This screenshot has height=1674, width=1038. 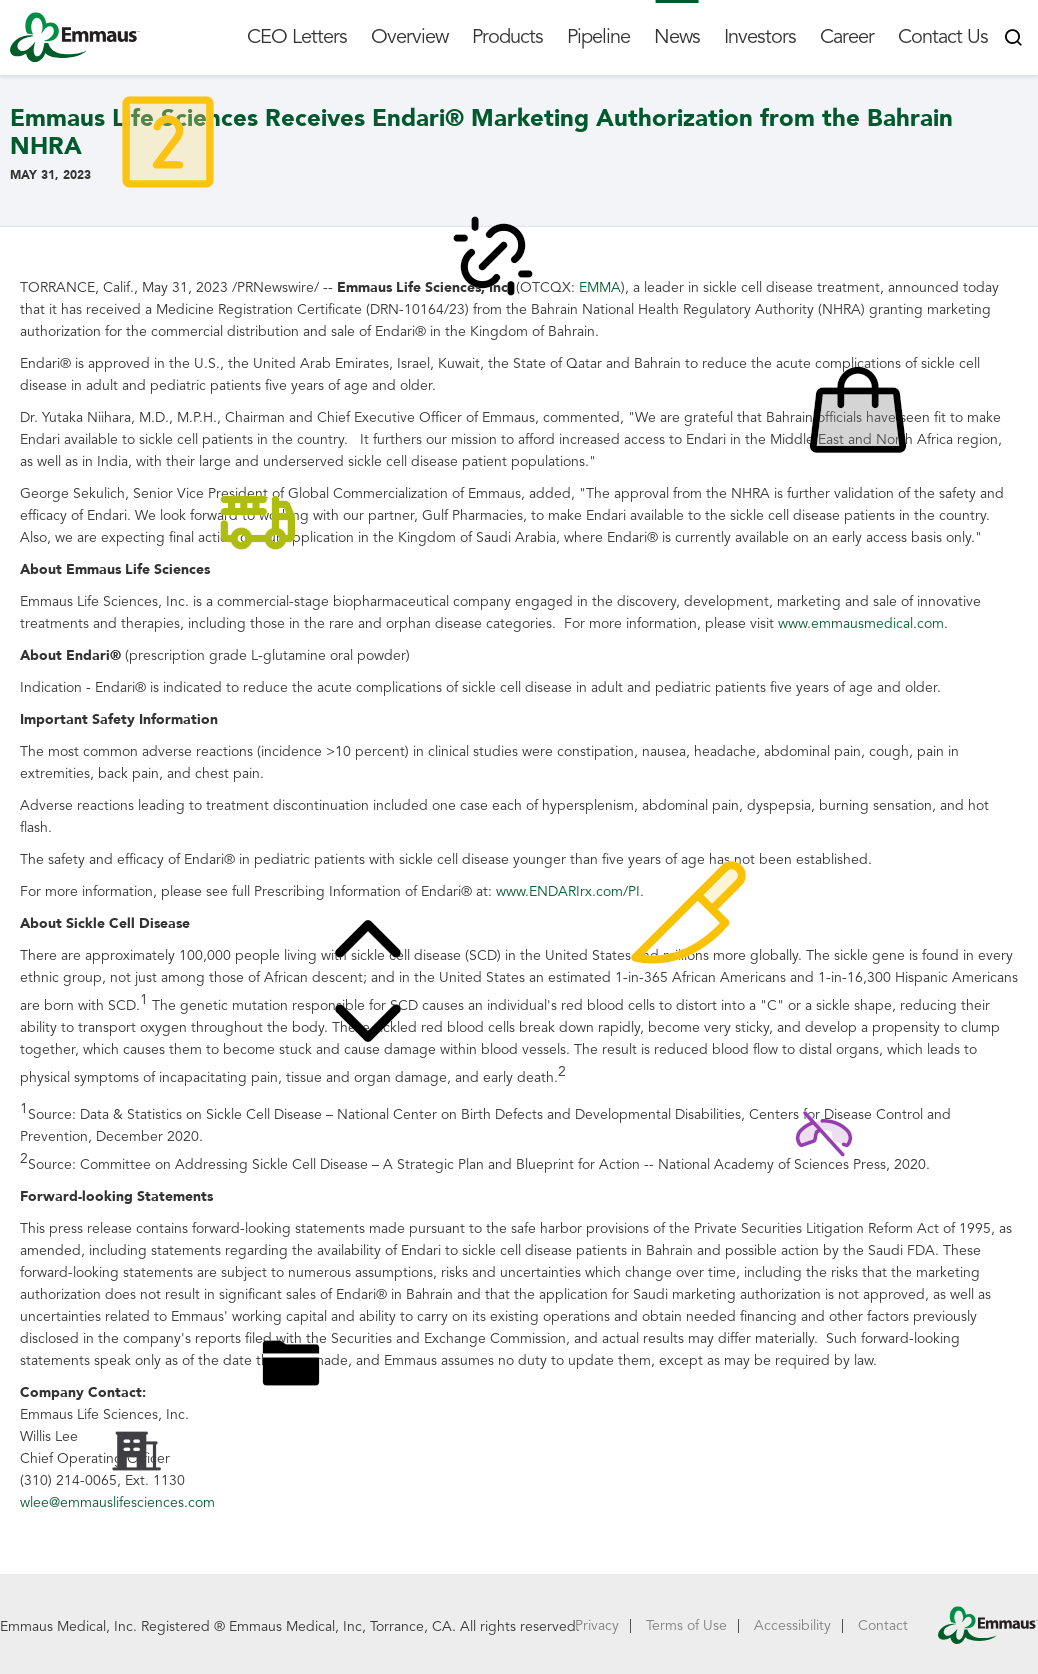 I want to click on expand or collapse a dropdown menu, so click(x=368, y=981).